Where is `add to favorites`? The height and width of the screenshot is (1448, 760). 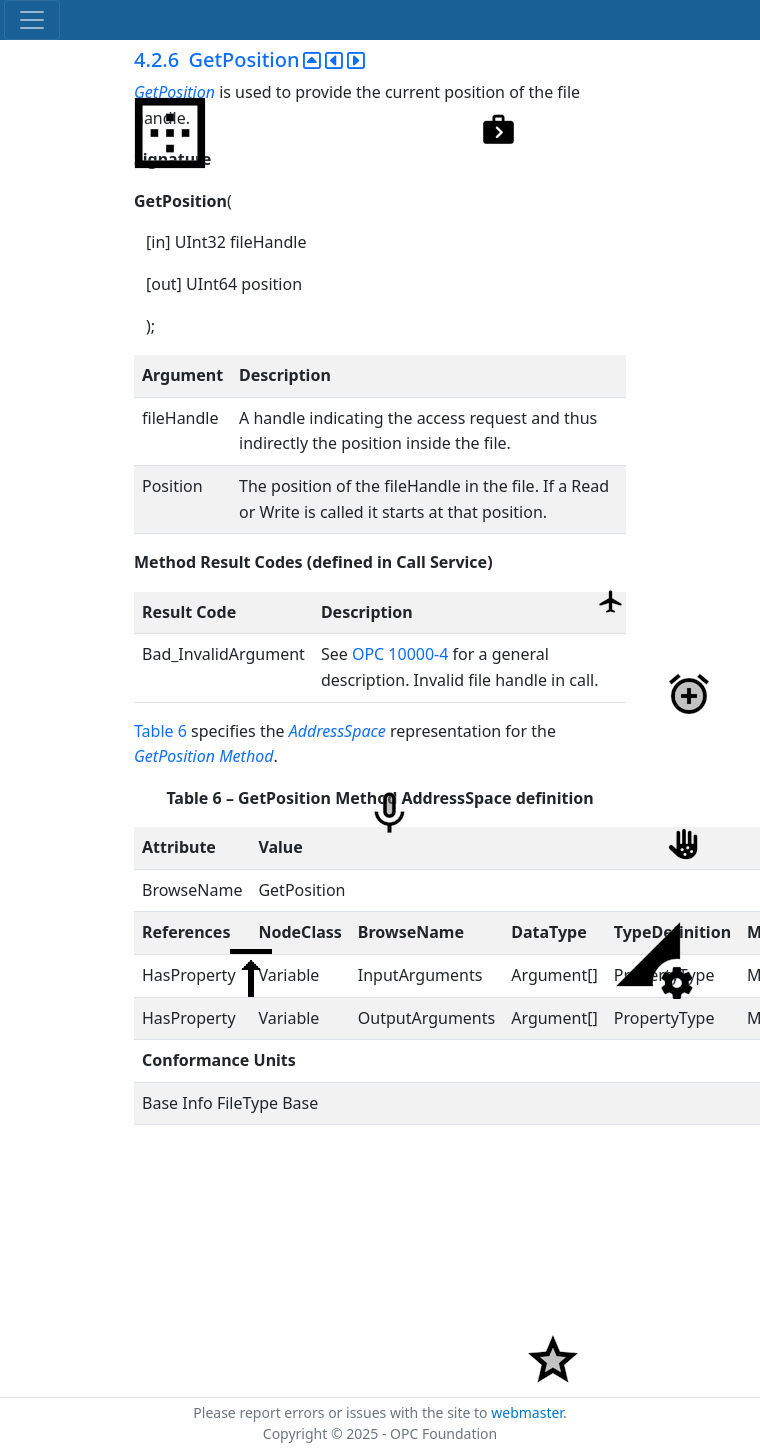
add to favorites is located at coordinates (553, 1360).